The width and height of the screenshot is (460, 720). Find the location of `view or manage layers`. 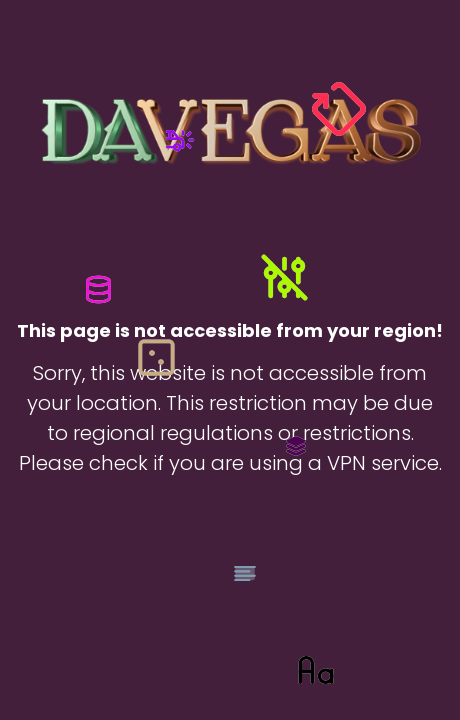

view or manage layers is located at coordinates (296, 446).